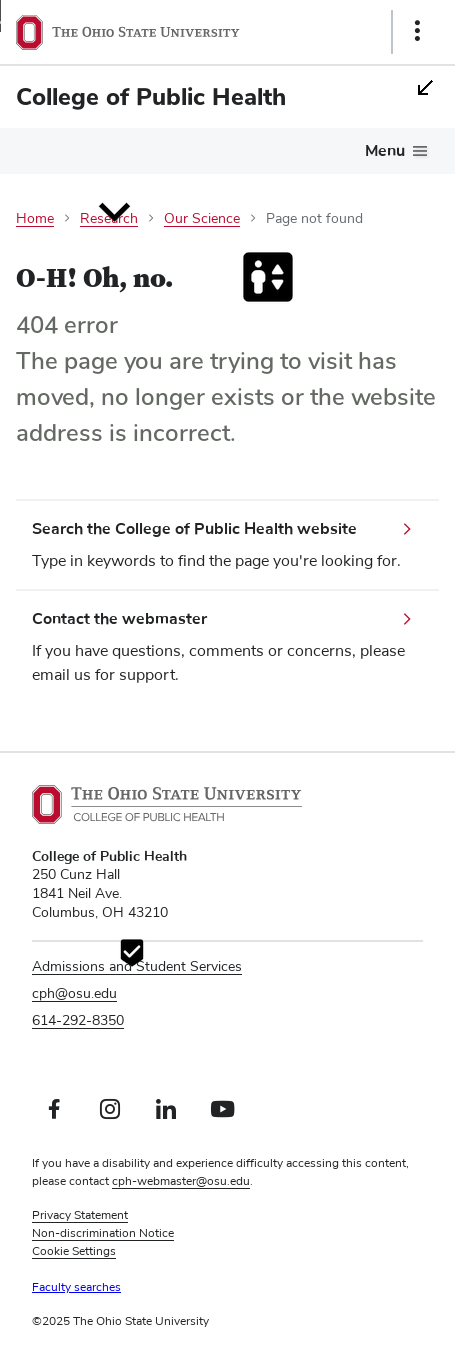  Describe the element at coordinates (268, 277) in the screenshot. I see `indicates elevator access nearby` at that location.